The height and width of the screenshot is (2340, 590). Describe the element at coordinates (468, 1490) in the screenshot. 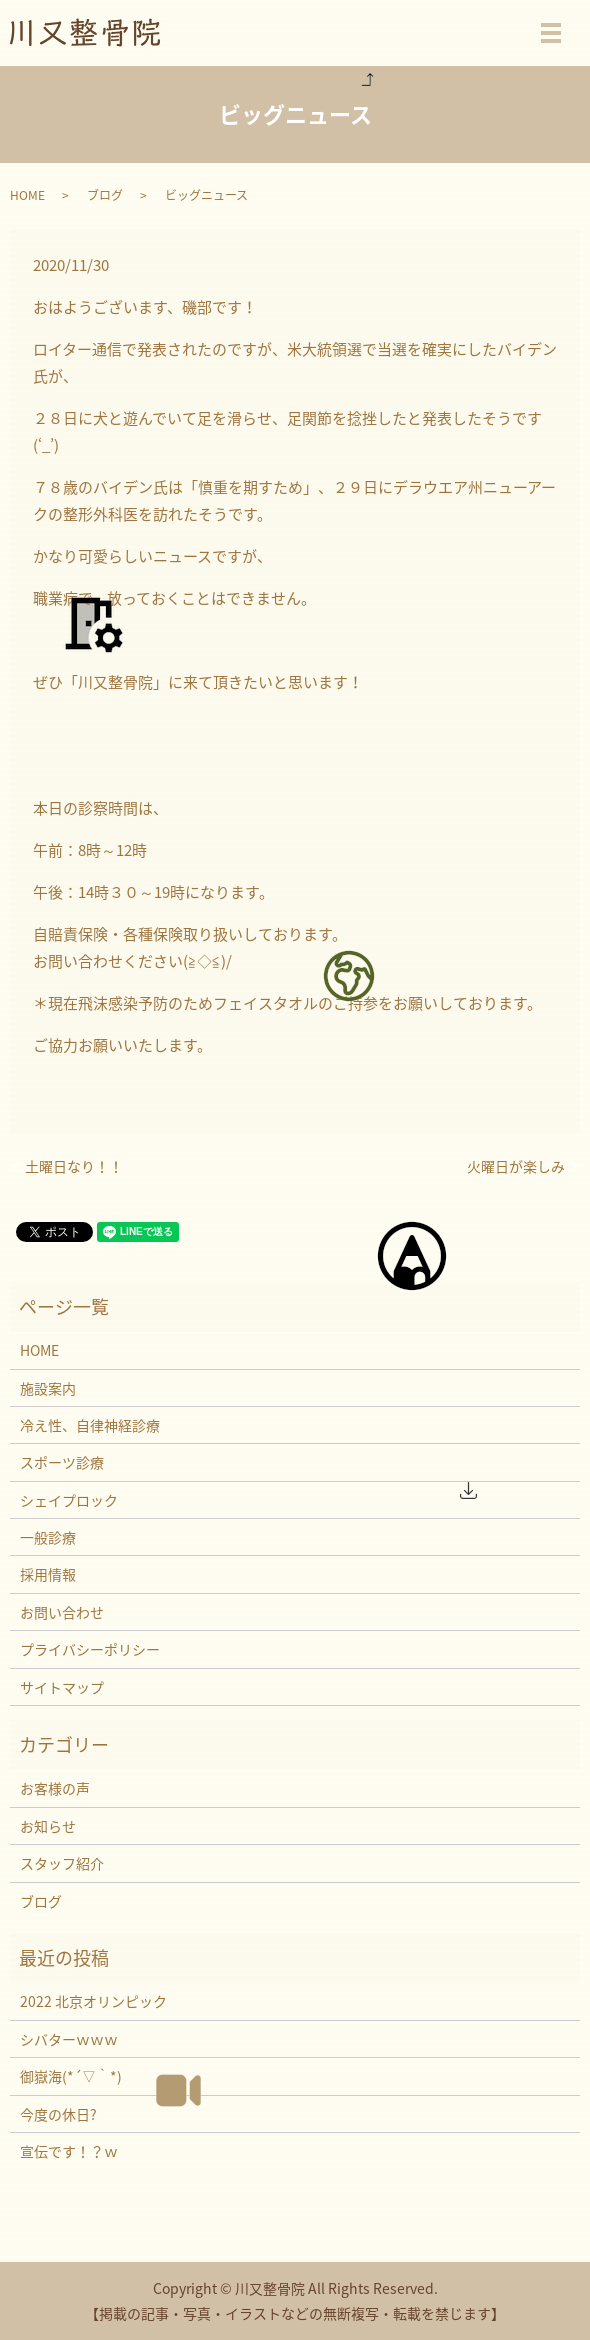

I see `download a file` at that location.